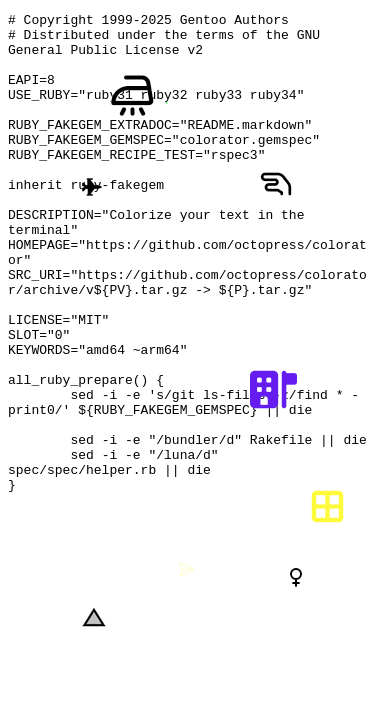  Describe the element at coordinates (276, 184) in the screenshot. I see `lizard gesture in rock-paper-scissors-lizard-spock game` at that location.